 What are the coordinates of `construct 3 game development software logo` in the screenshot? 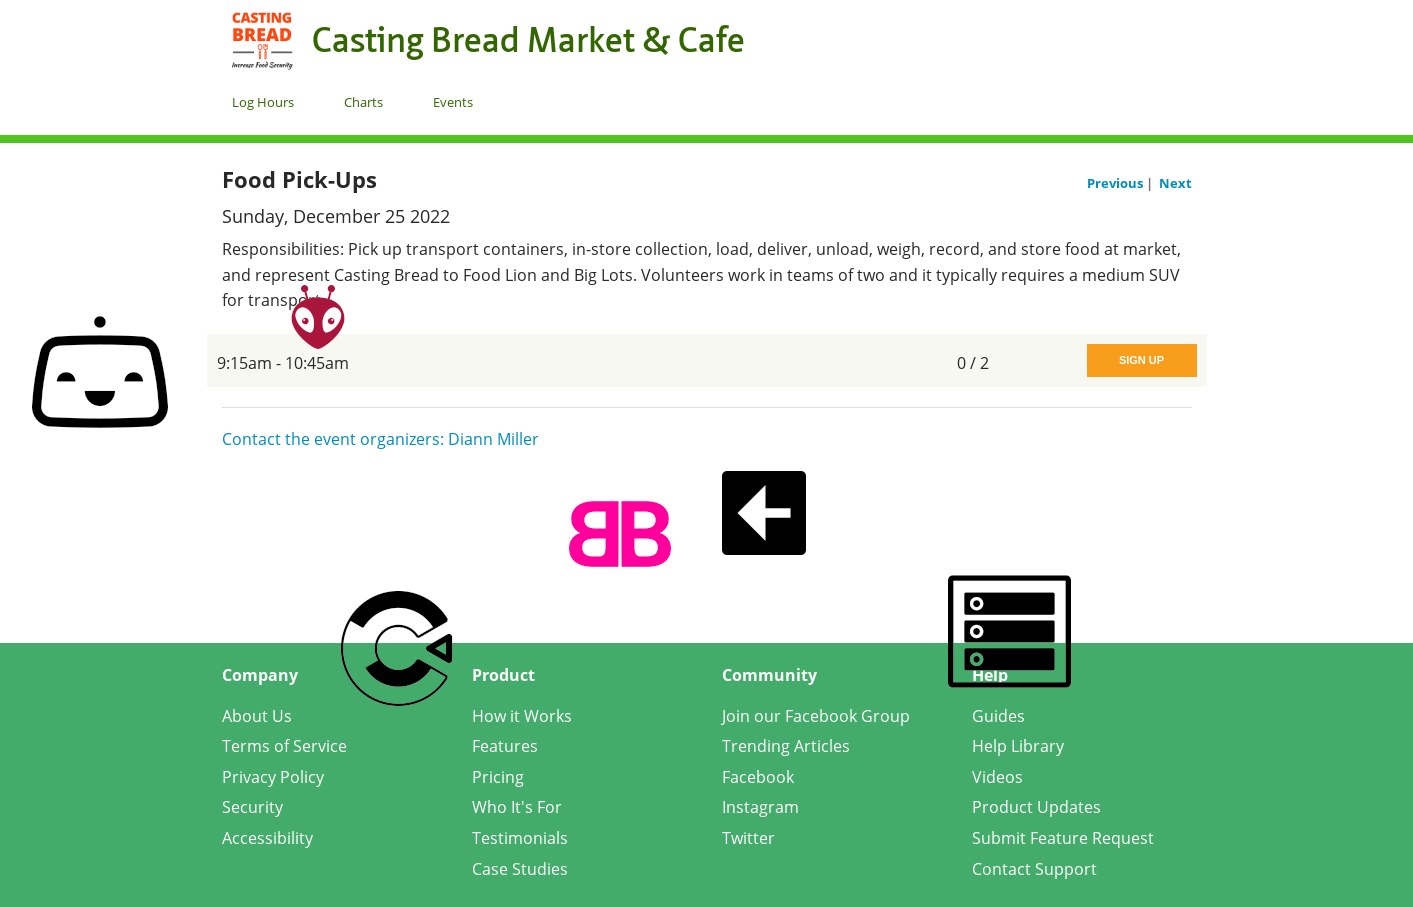 It's located at (396, 648).